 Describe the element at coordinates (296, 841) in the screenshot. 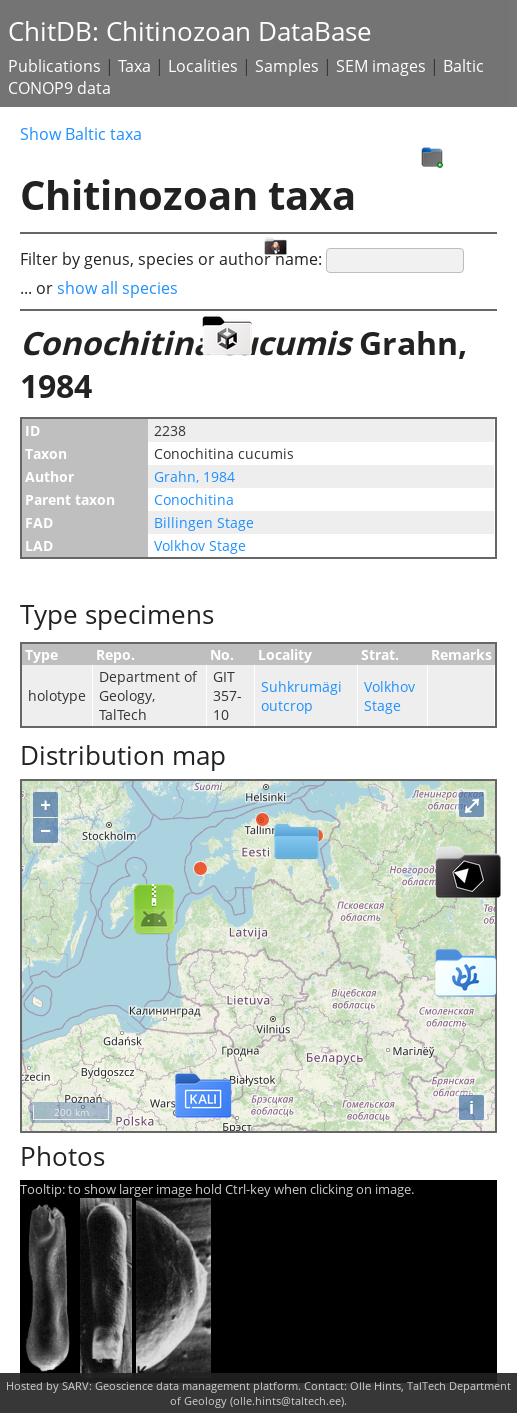

I see `open folder to view contents` at that location.